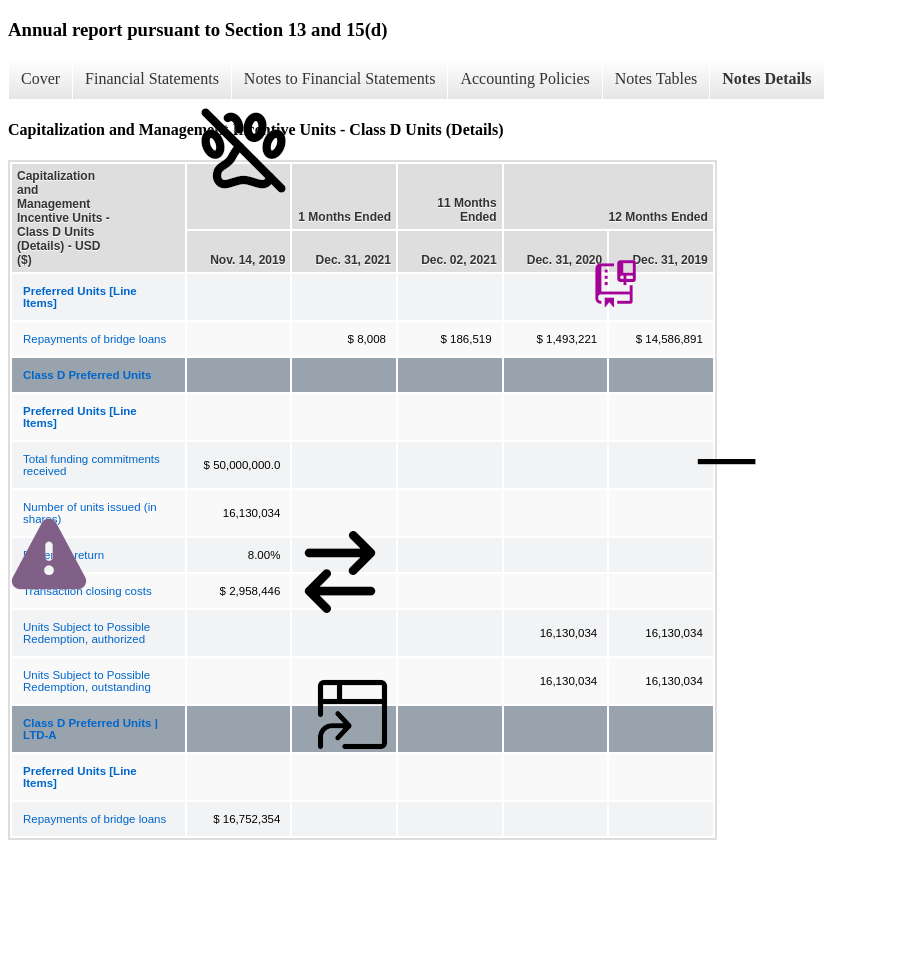  I want to click on create a symbolic link to this project, so click(352, 714).